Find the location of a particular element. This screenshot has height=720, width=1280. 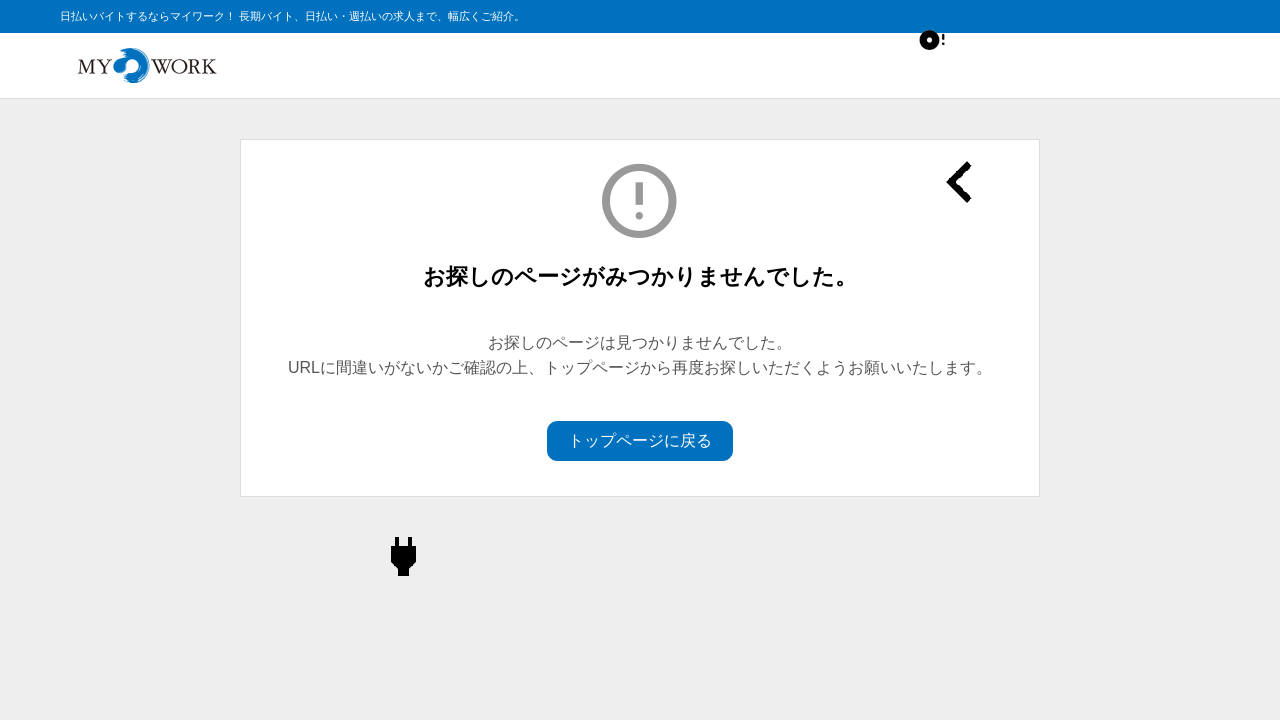

indicates device is charging or connected to power is located at coordinates (403, 556).